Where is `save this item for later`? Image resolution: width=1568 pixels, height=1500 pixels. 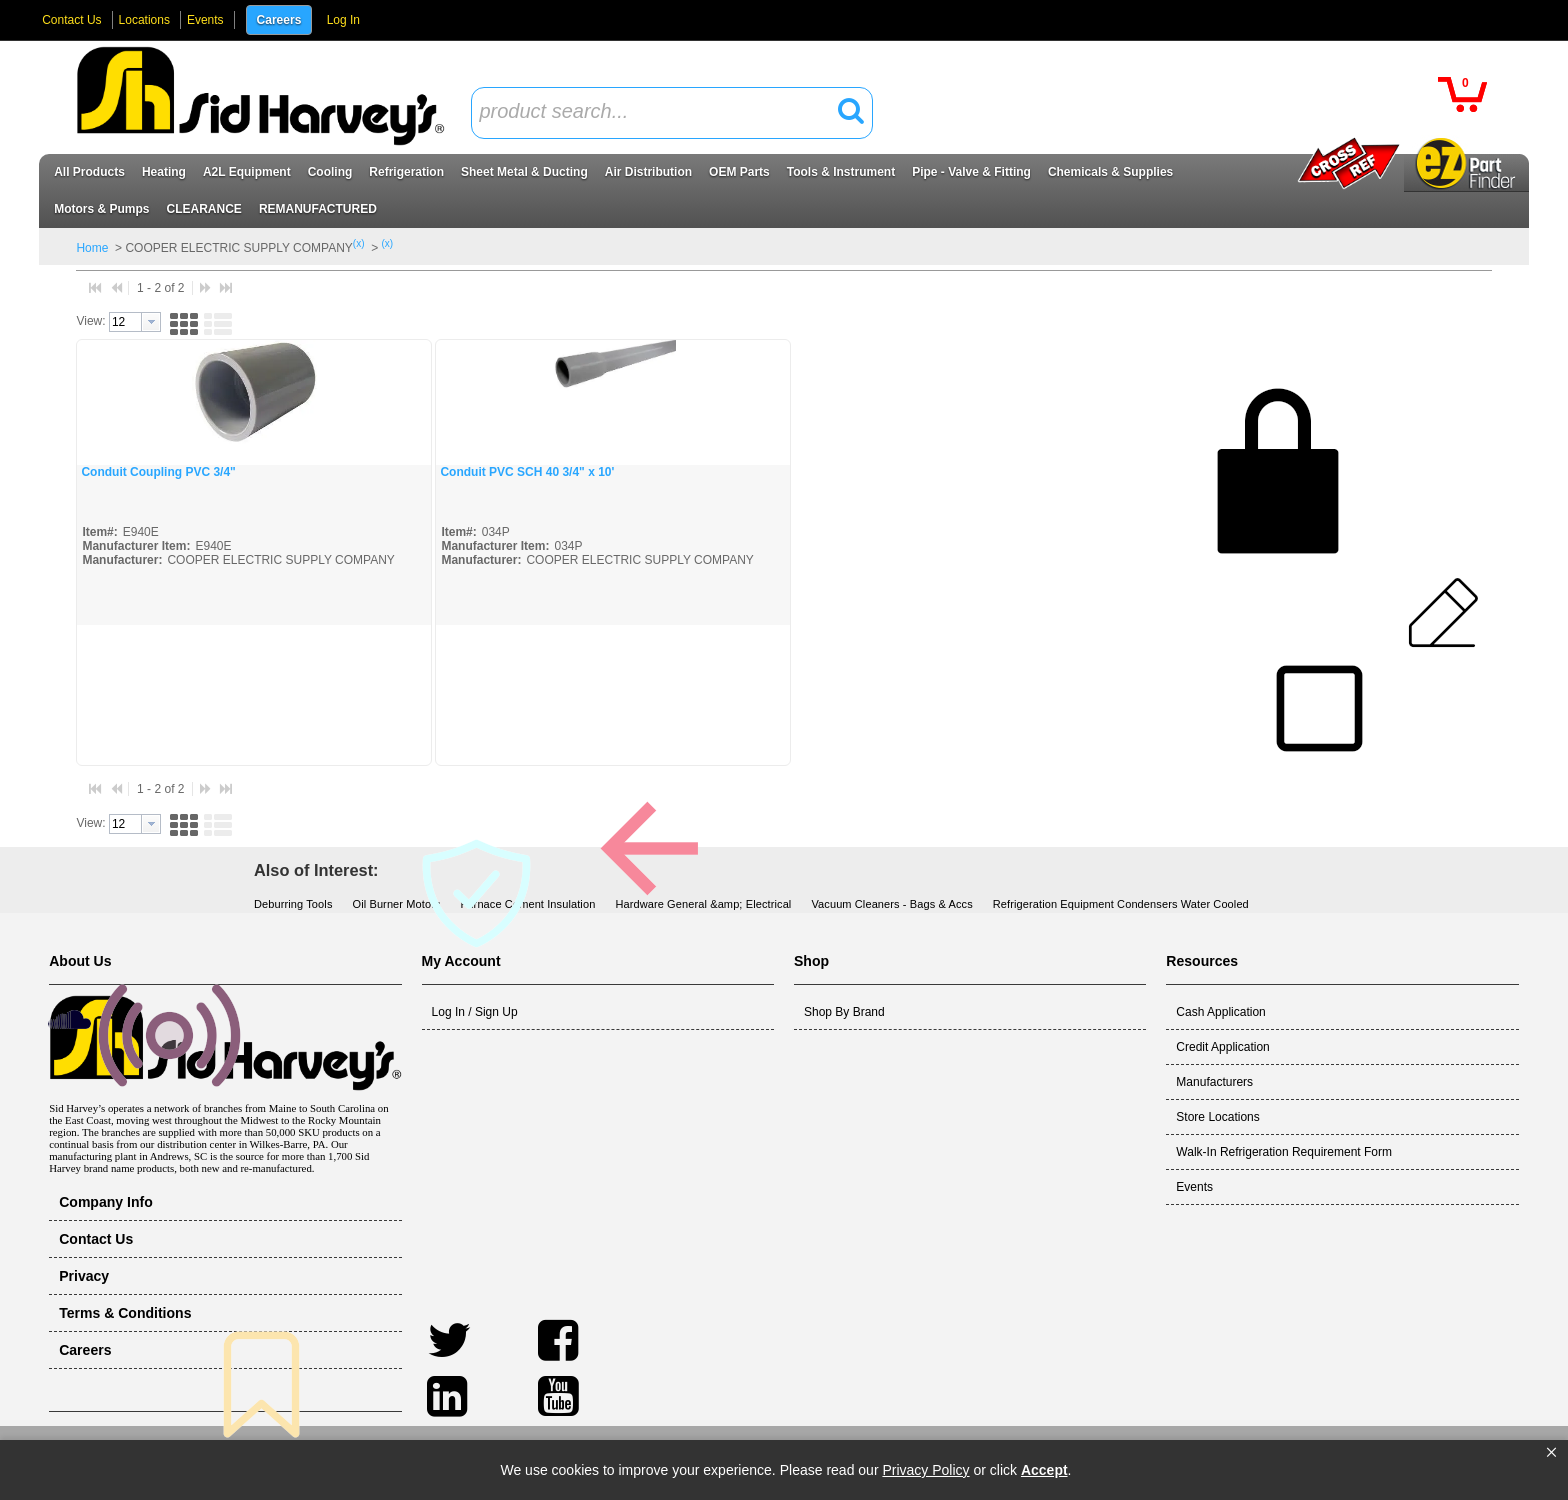 save this item for later is located at coordinates (261, 1384).